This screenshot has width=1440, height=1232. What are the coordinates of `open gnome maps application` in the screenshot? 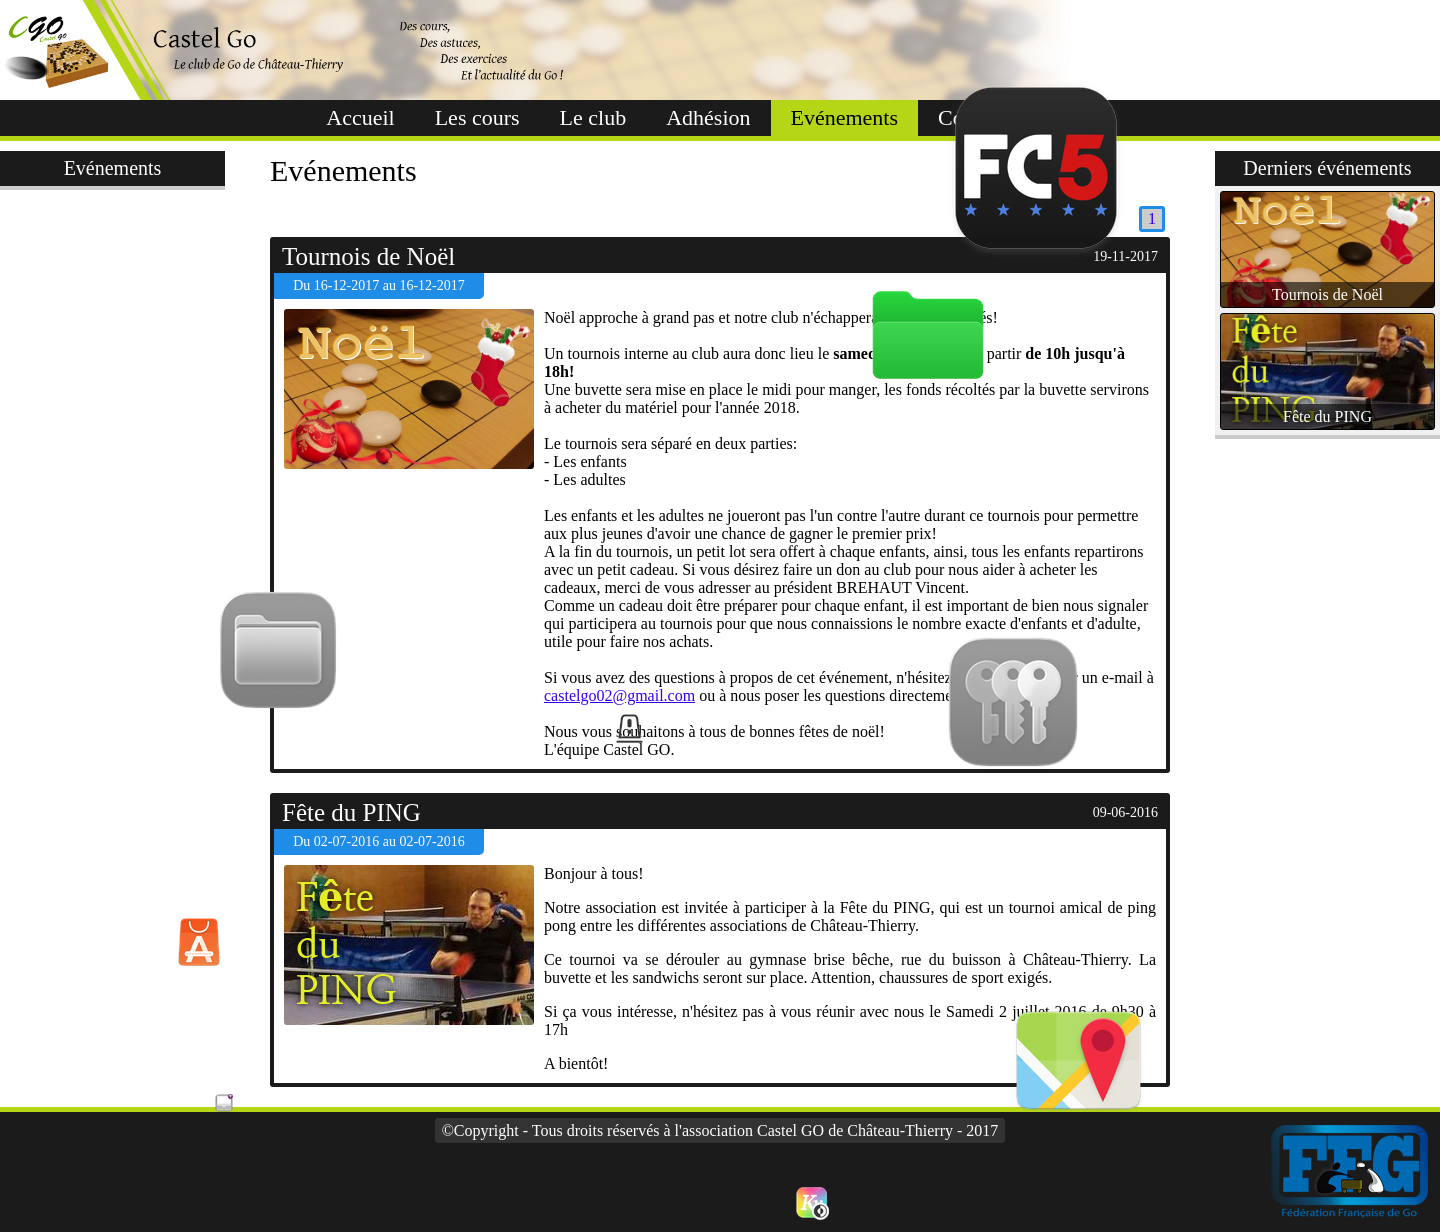 It's located at (1078, 1060).